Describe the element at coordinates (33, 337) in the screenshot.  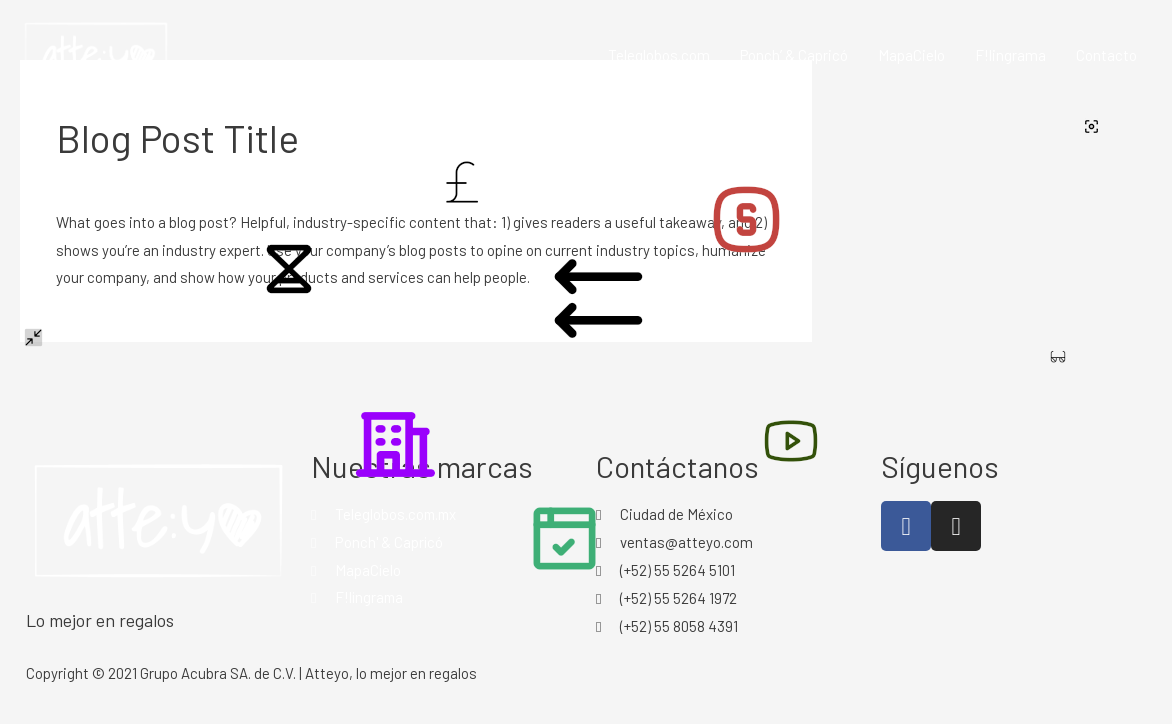
I see `minimize or collapse a window` at that location.